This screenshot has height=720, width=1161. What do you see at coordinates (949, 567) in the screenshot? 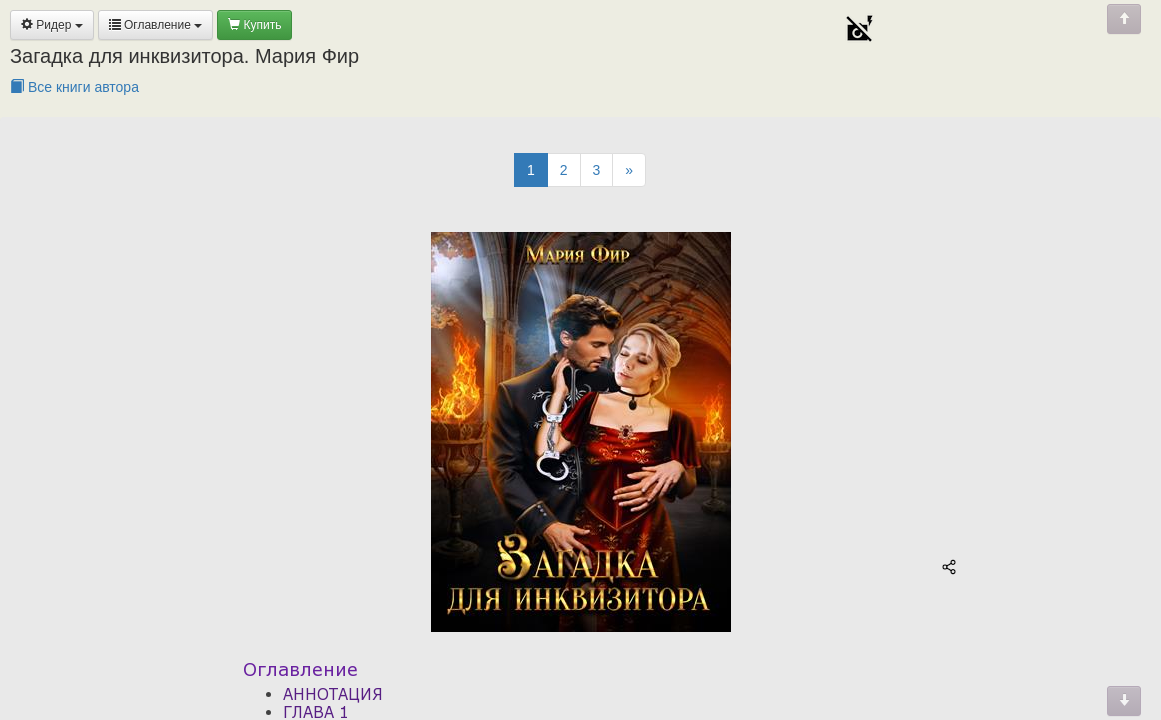
I see `share content with others` at bounding box center [949, 567].